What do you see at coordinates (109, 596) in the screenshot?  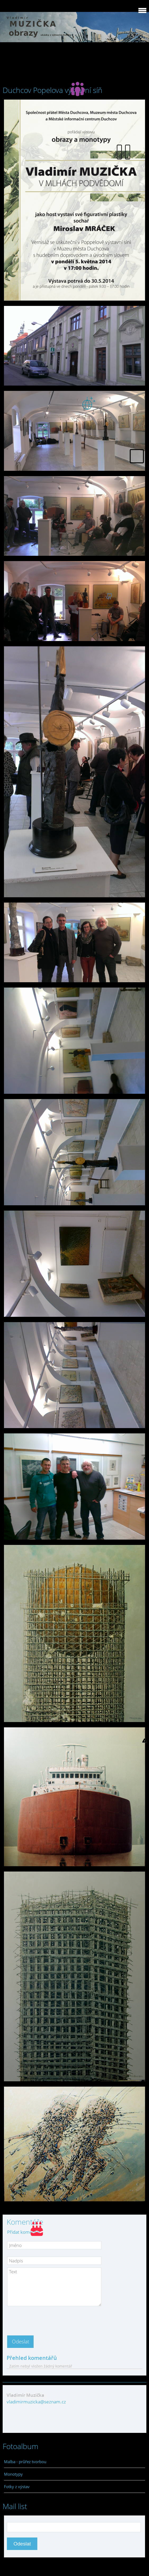 I see `view project on github` at bounding box center [109, 596].